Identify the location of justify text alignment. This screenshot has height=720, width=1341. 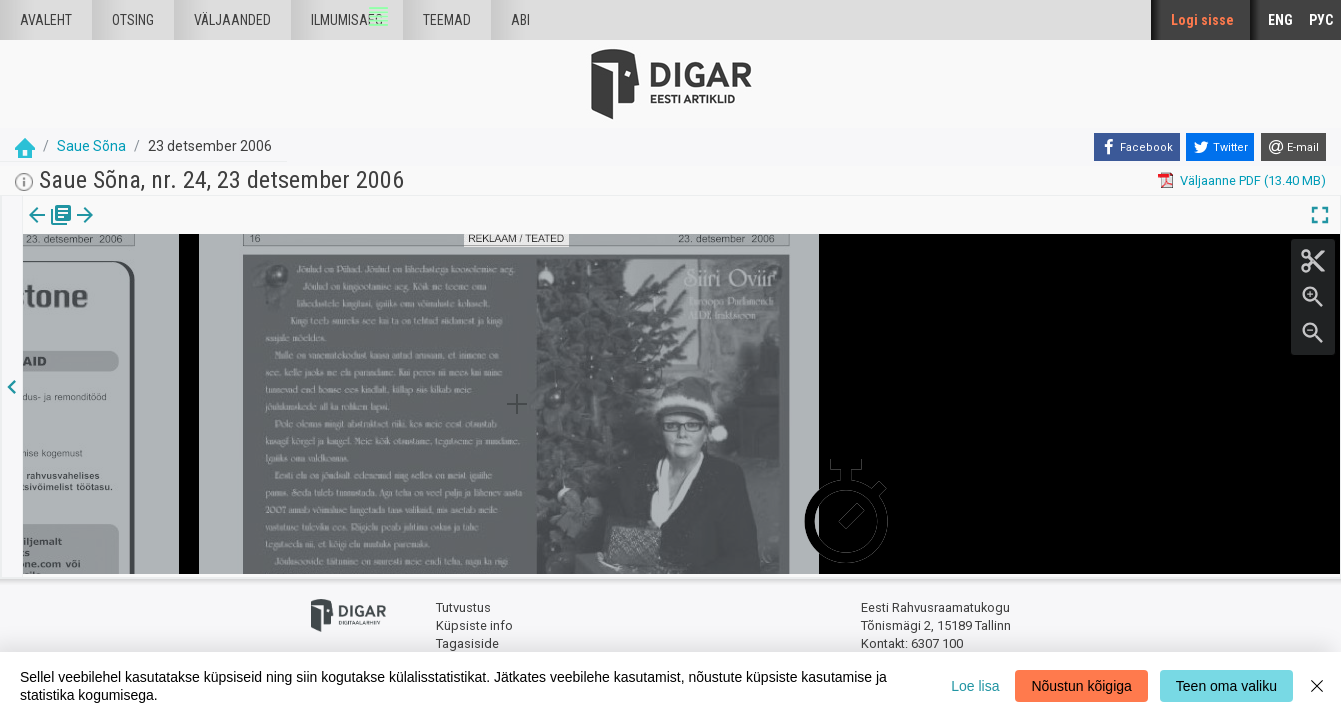
(378, 16).